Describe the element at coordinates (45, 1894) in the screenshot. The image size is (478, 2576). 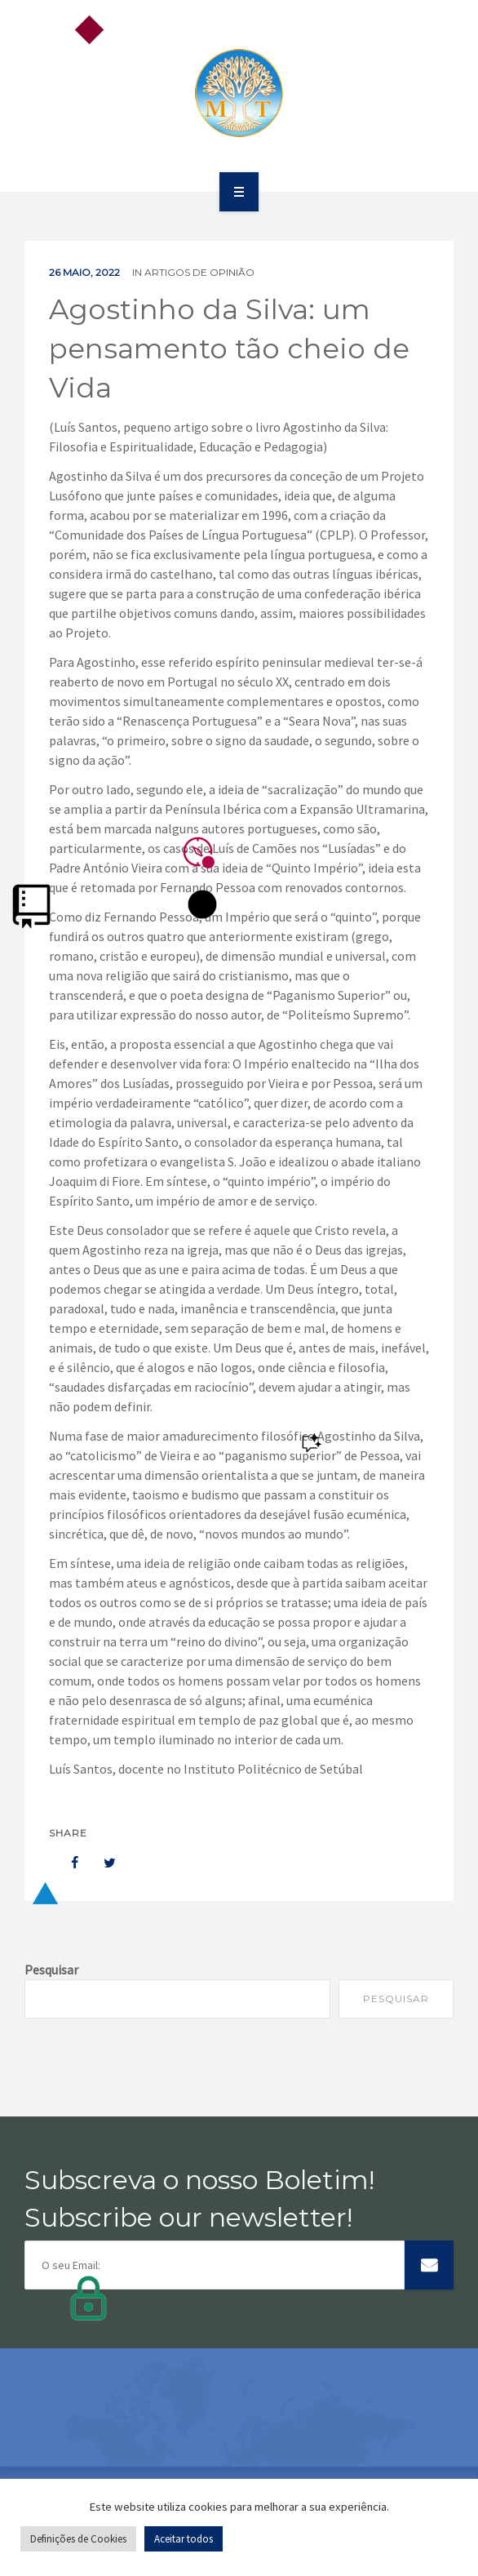
I see `set a function breakpoint in the debugger` at that location.